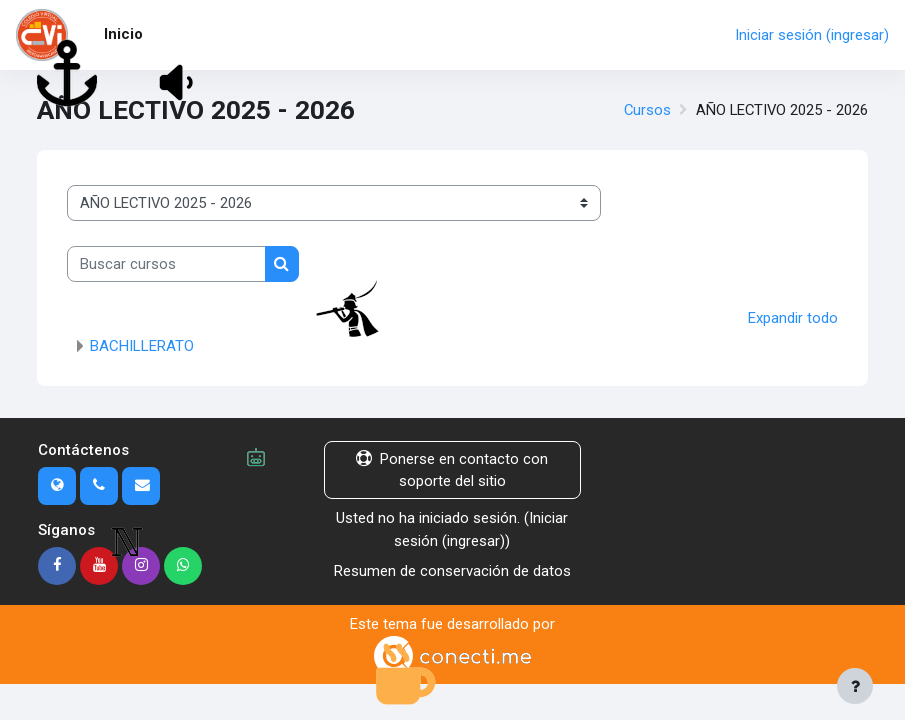  I want to click on anchor a position or element in place, so click(67, 73).